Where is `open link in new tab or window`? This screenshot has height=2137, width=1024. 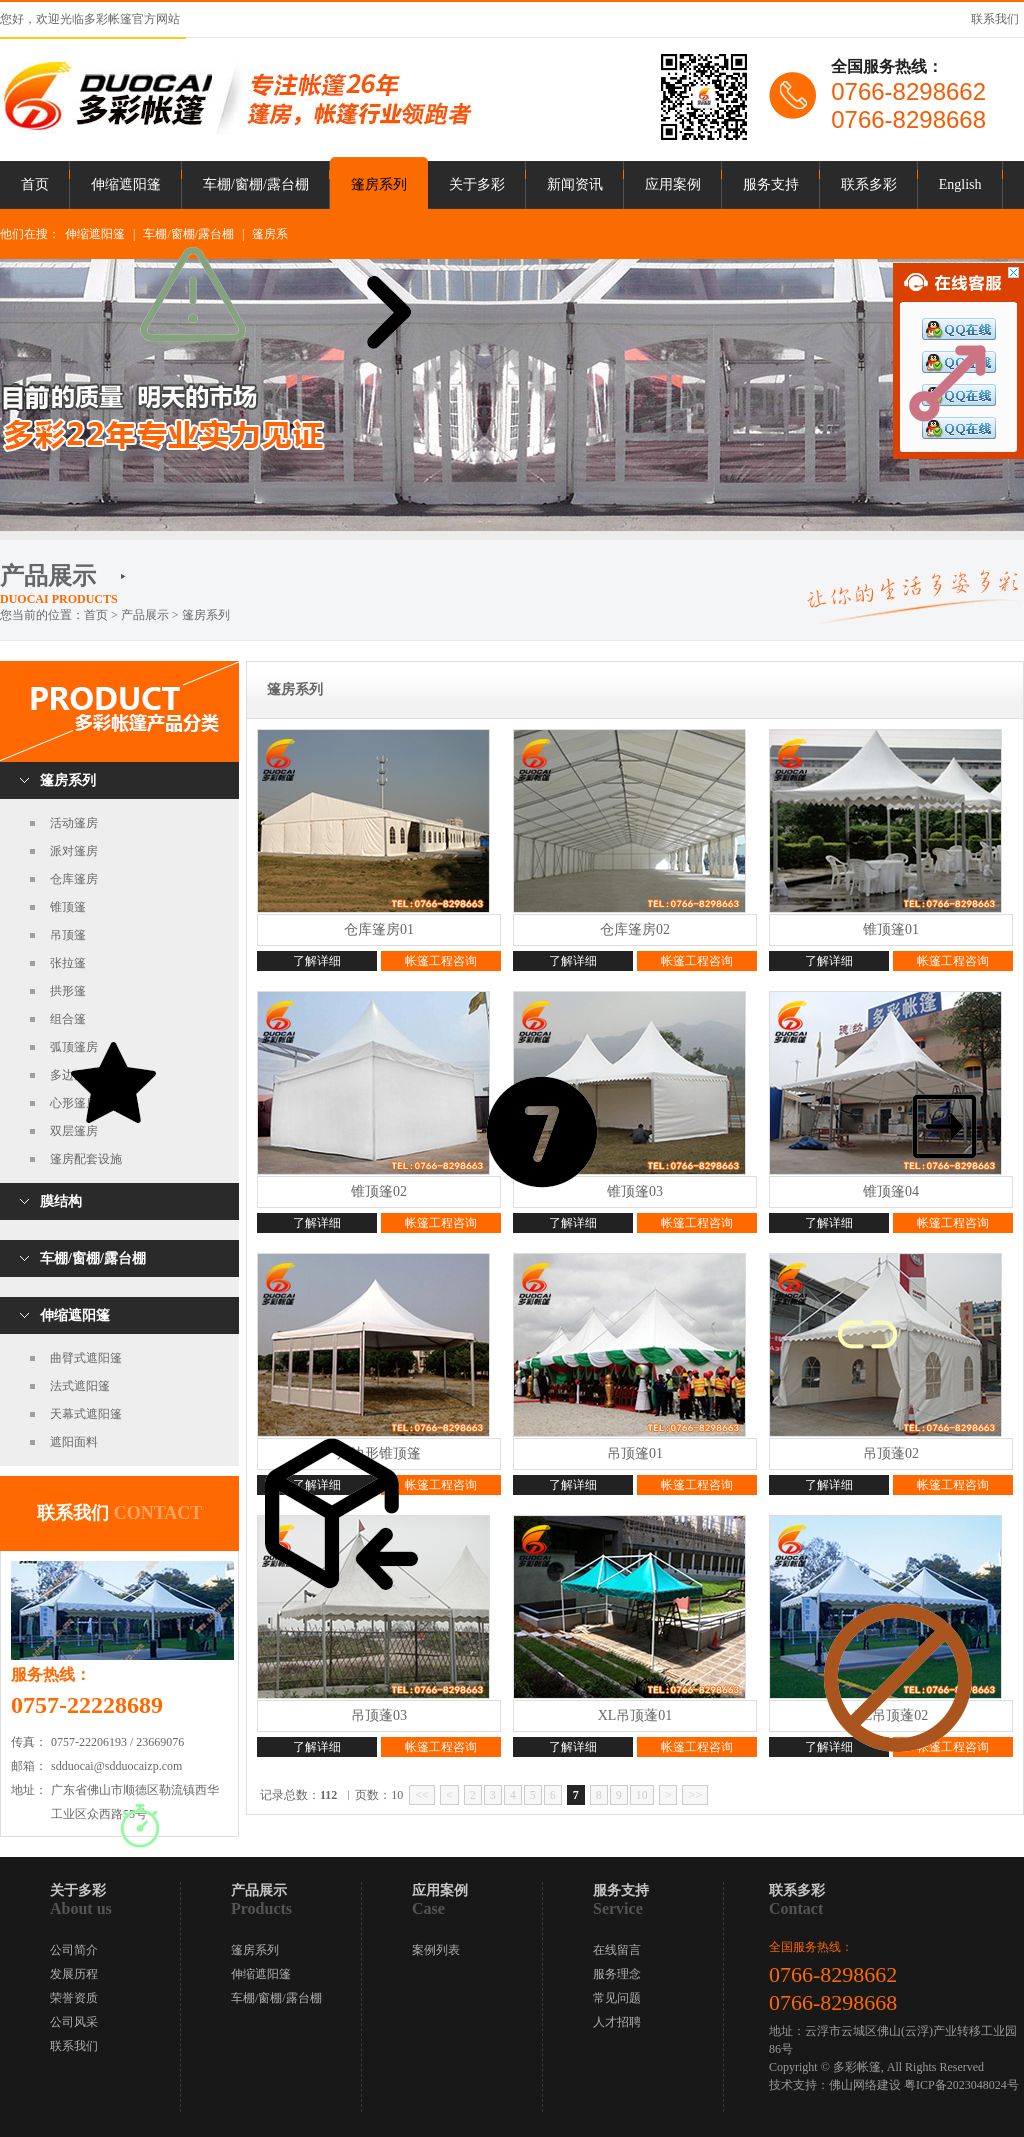
open link in new tab or window is located at coordinates (950, 381).